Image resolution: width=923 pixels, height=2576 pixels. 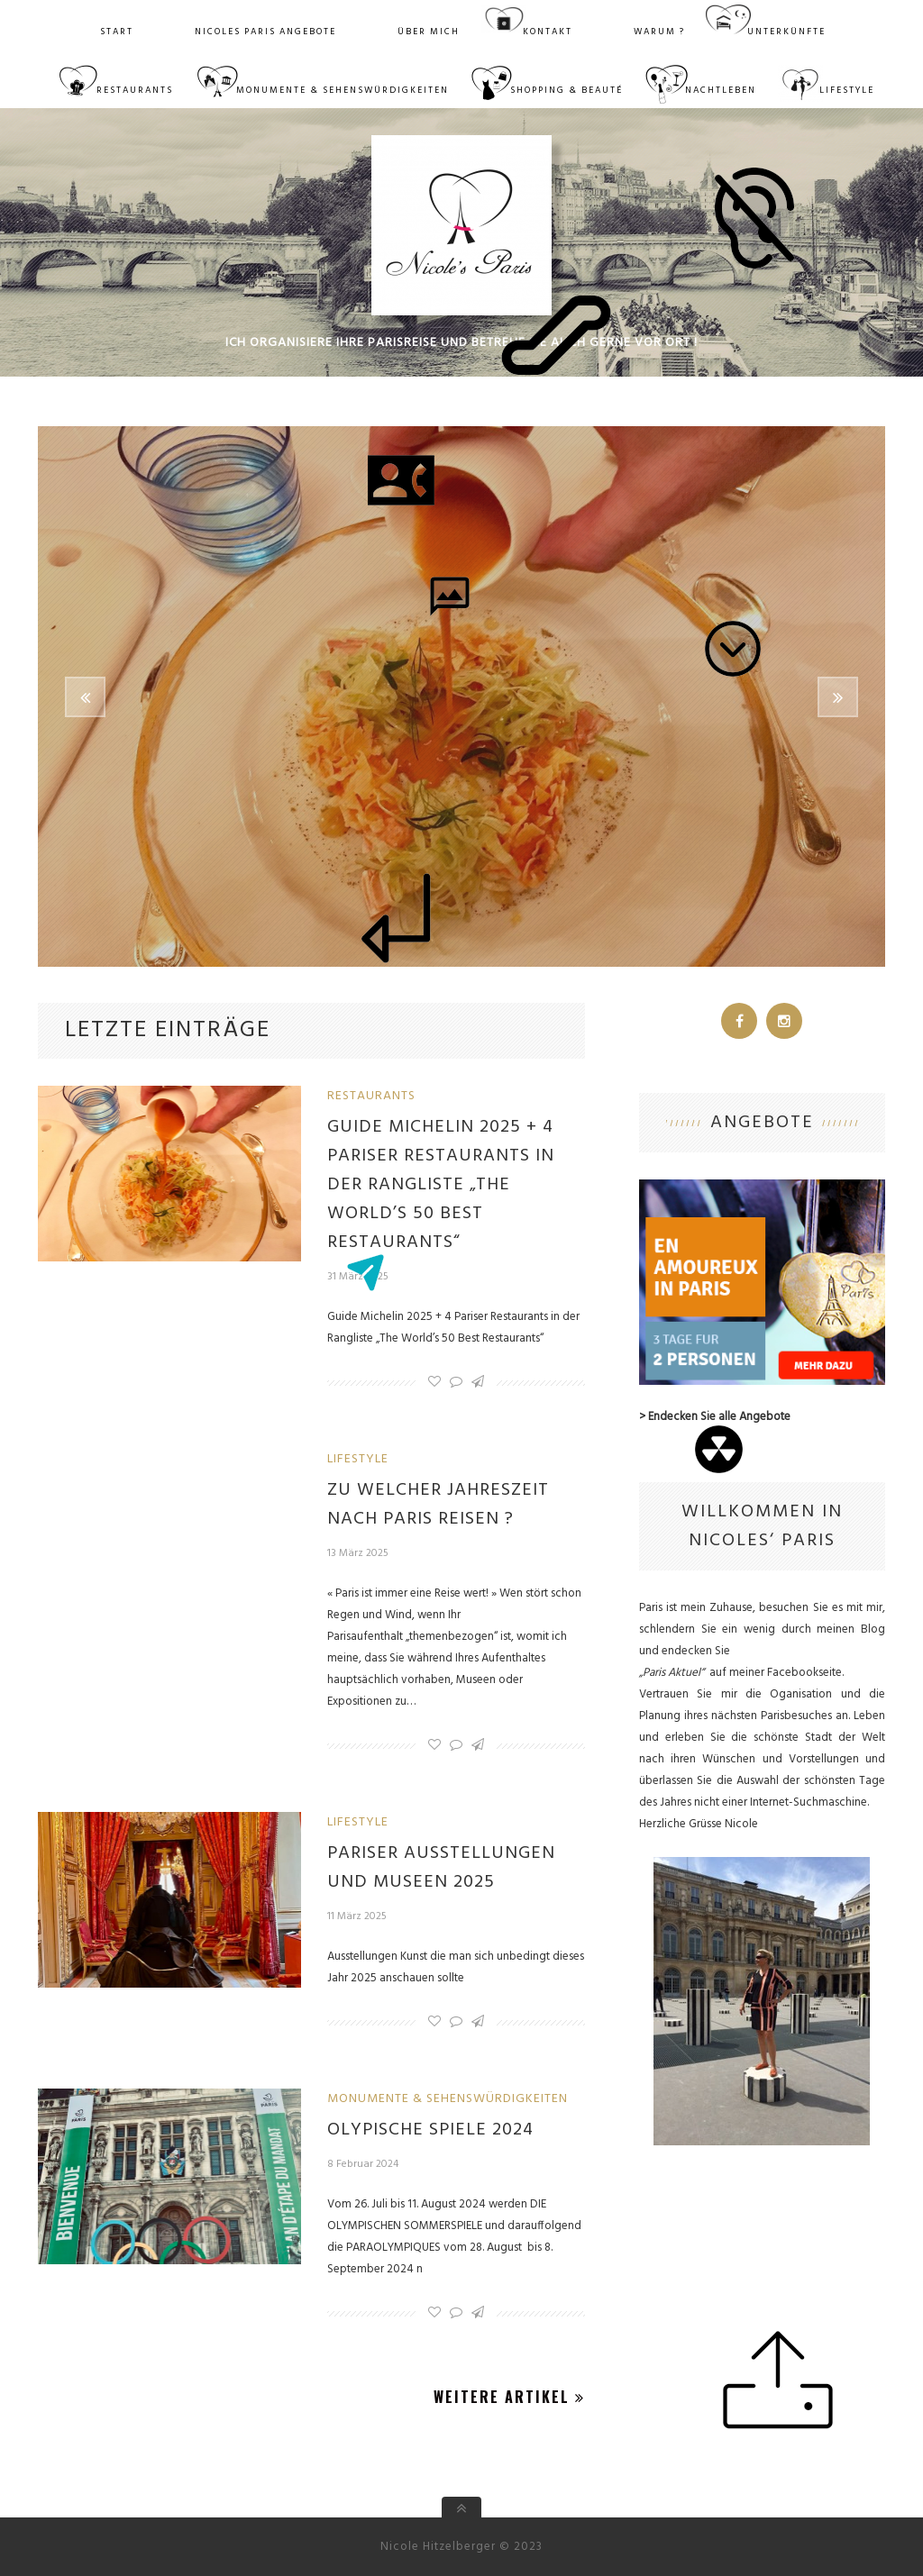 I want to click on expand dropdown menu or content, so click(x=733, y=649).